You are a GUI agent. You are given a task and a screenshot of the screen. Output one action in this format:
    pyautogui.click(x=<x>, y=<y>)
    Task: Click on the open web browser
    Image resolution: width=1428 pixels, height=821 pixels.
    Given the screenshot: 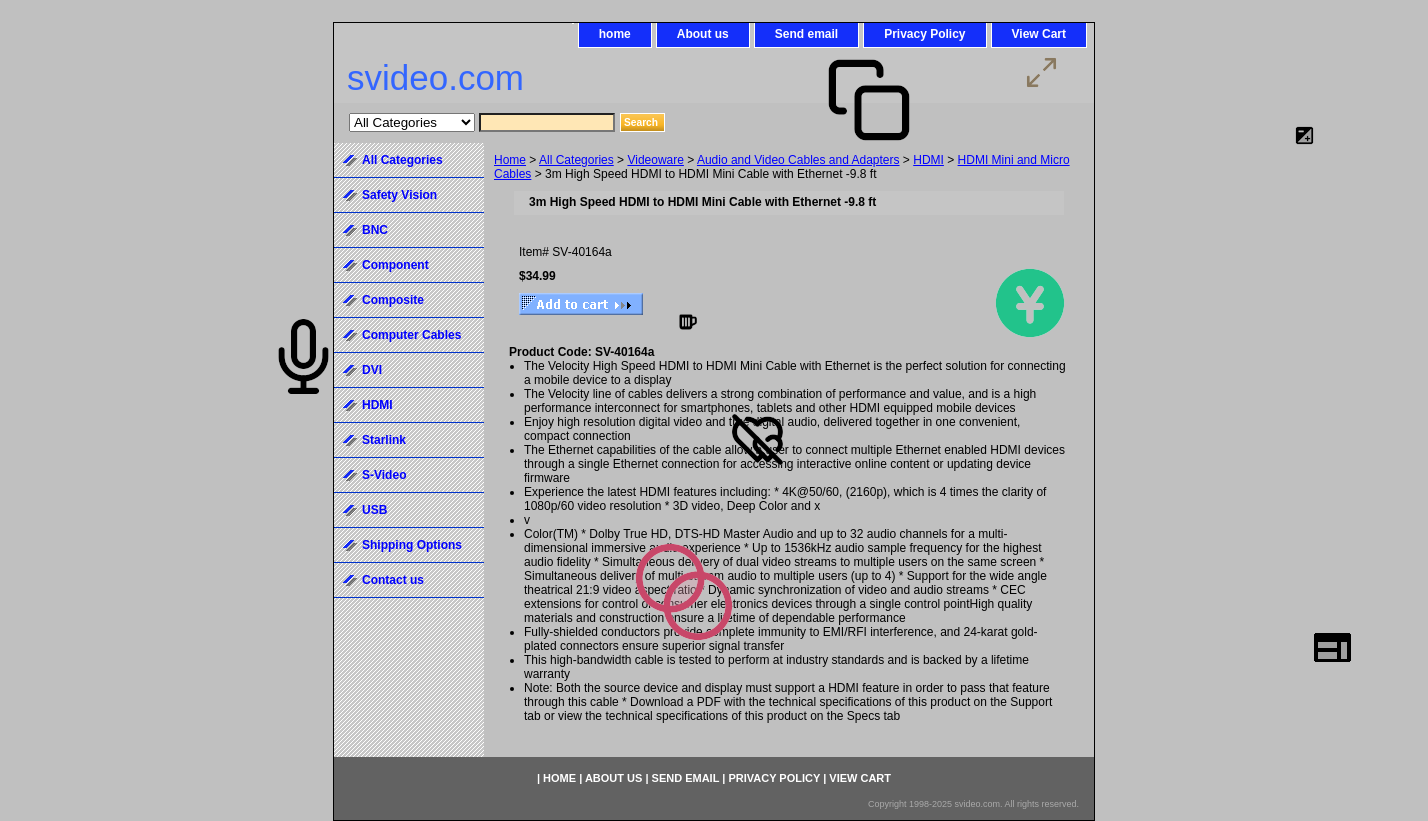 What is the action you would take?
    pyautogui.click(x=1332, y=647)
    